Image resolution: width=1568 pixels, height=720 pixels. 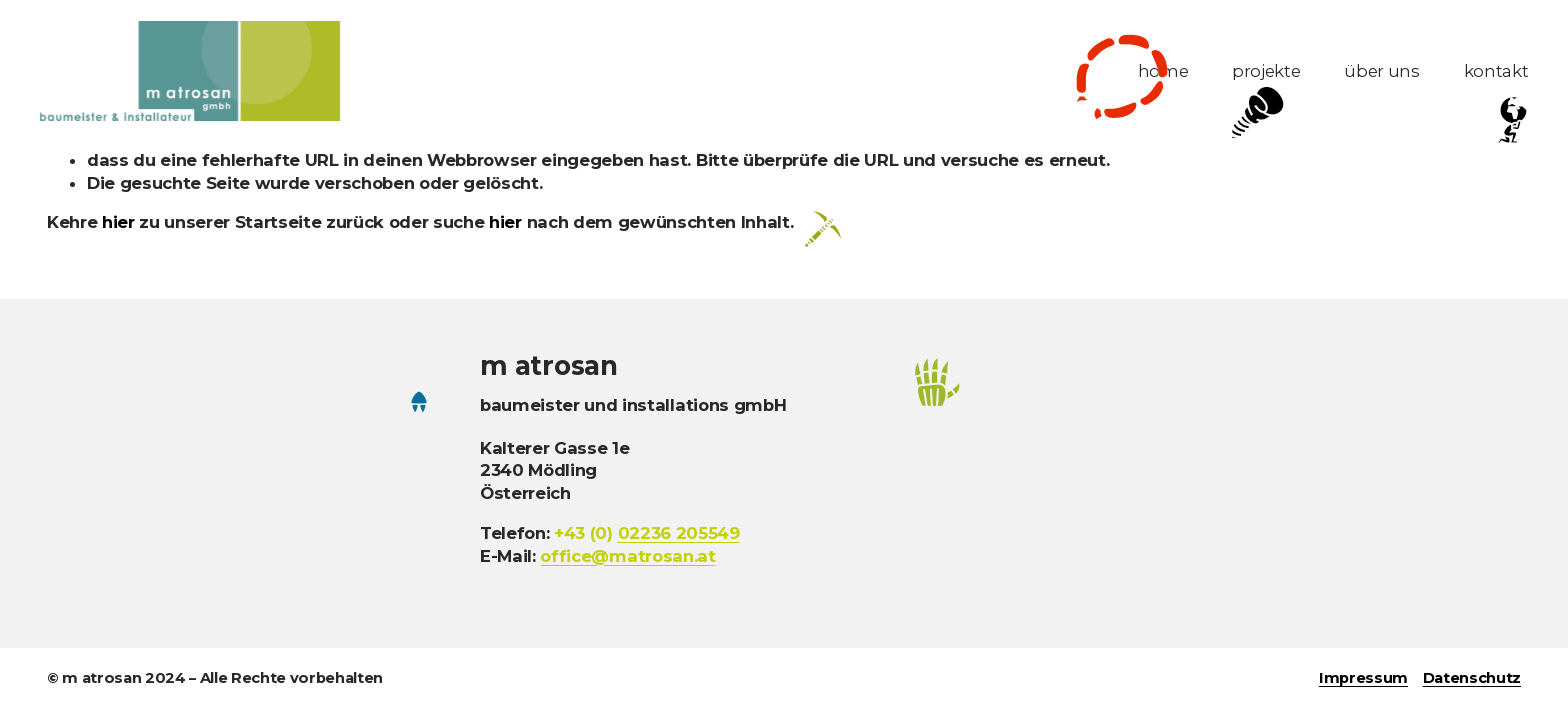 I want to click on indicates loading or processing in progress, so click(x=1122, y=77).